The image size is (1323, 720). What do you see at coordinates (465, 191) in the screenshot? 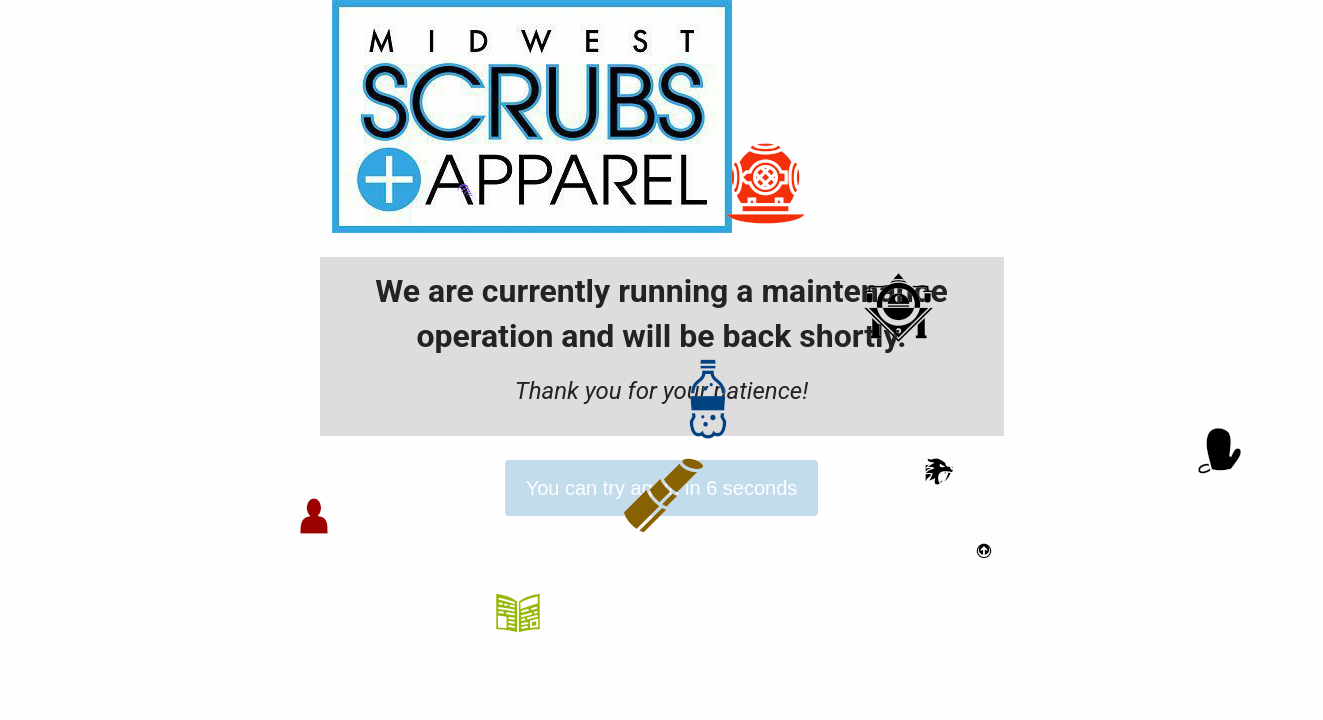
I see `indicates wind or tornado weather conditions` at bounding box center [465, 191].